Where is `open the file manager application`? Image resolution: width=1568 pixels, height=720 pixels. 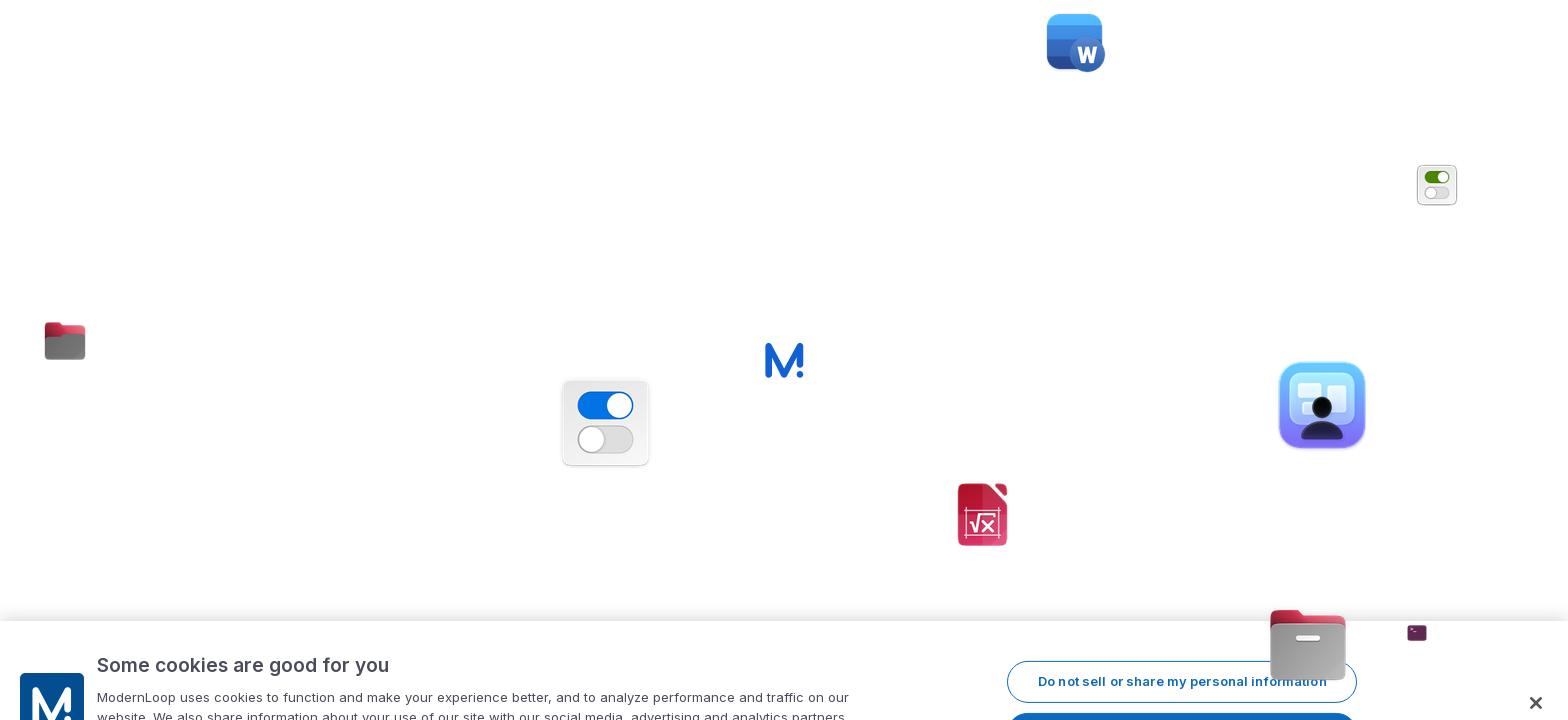 open the file manager application is located at coordinates (1308, 645).